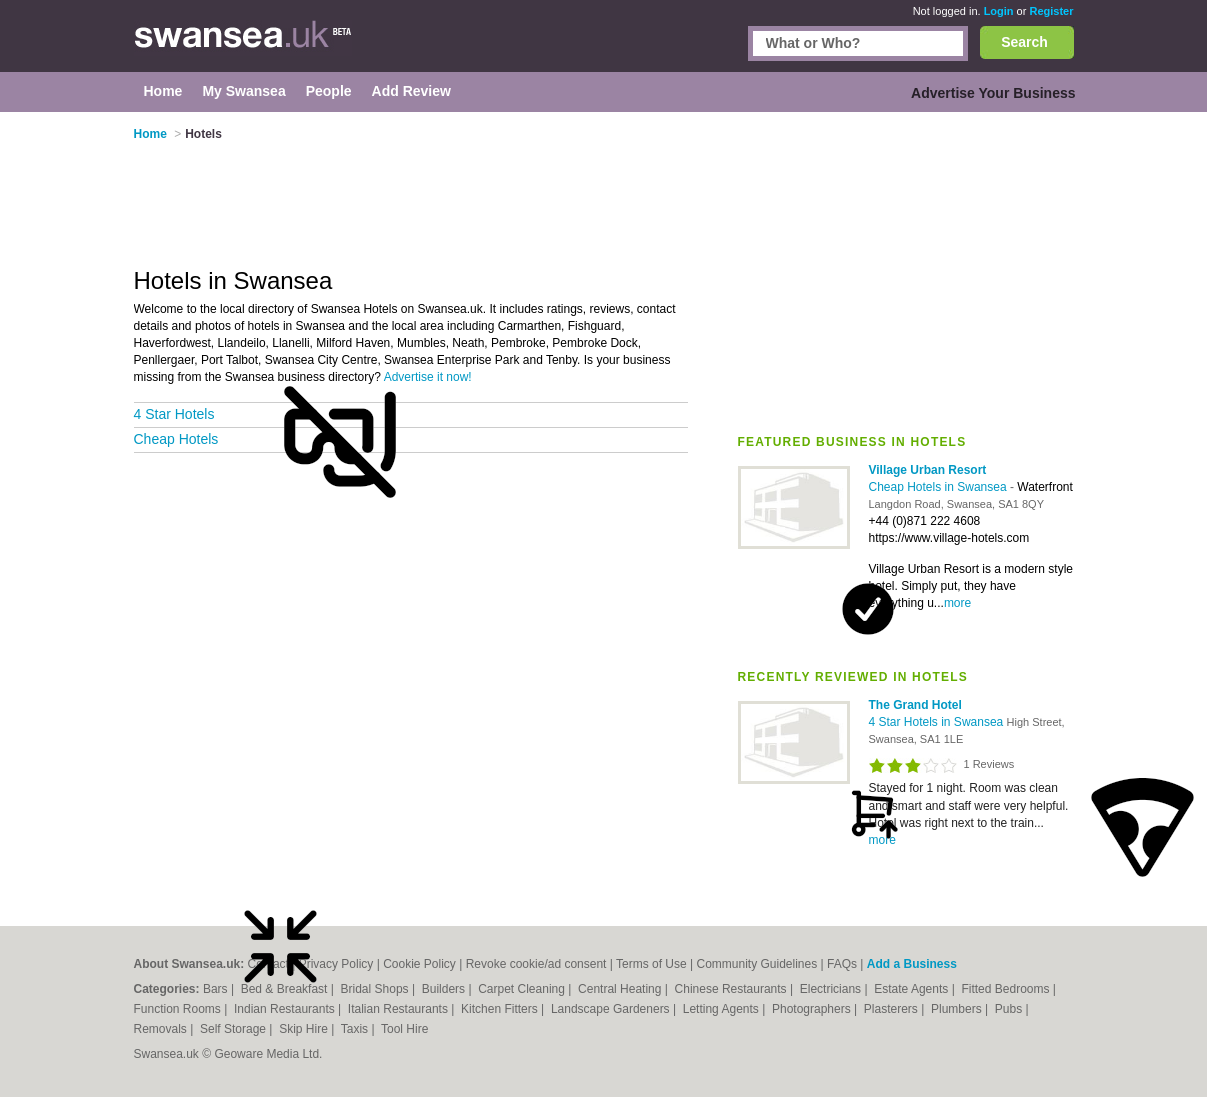 The height and width of the screenshot is (1097, 1207). I want to click on order food or pizza delivery, so click(1142, 825).